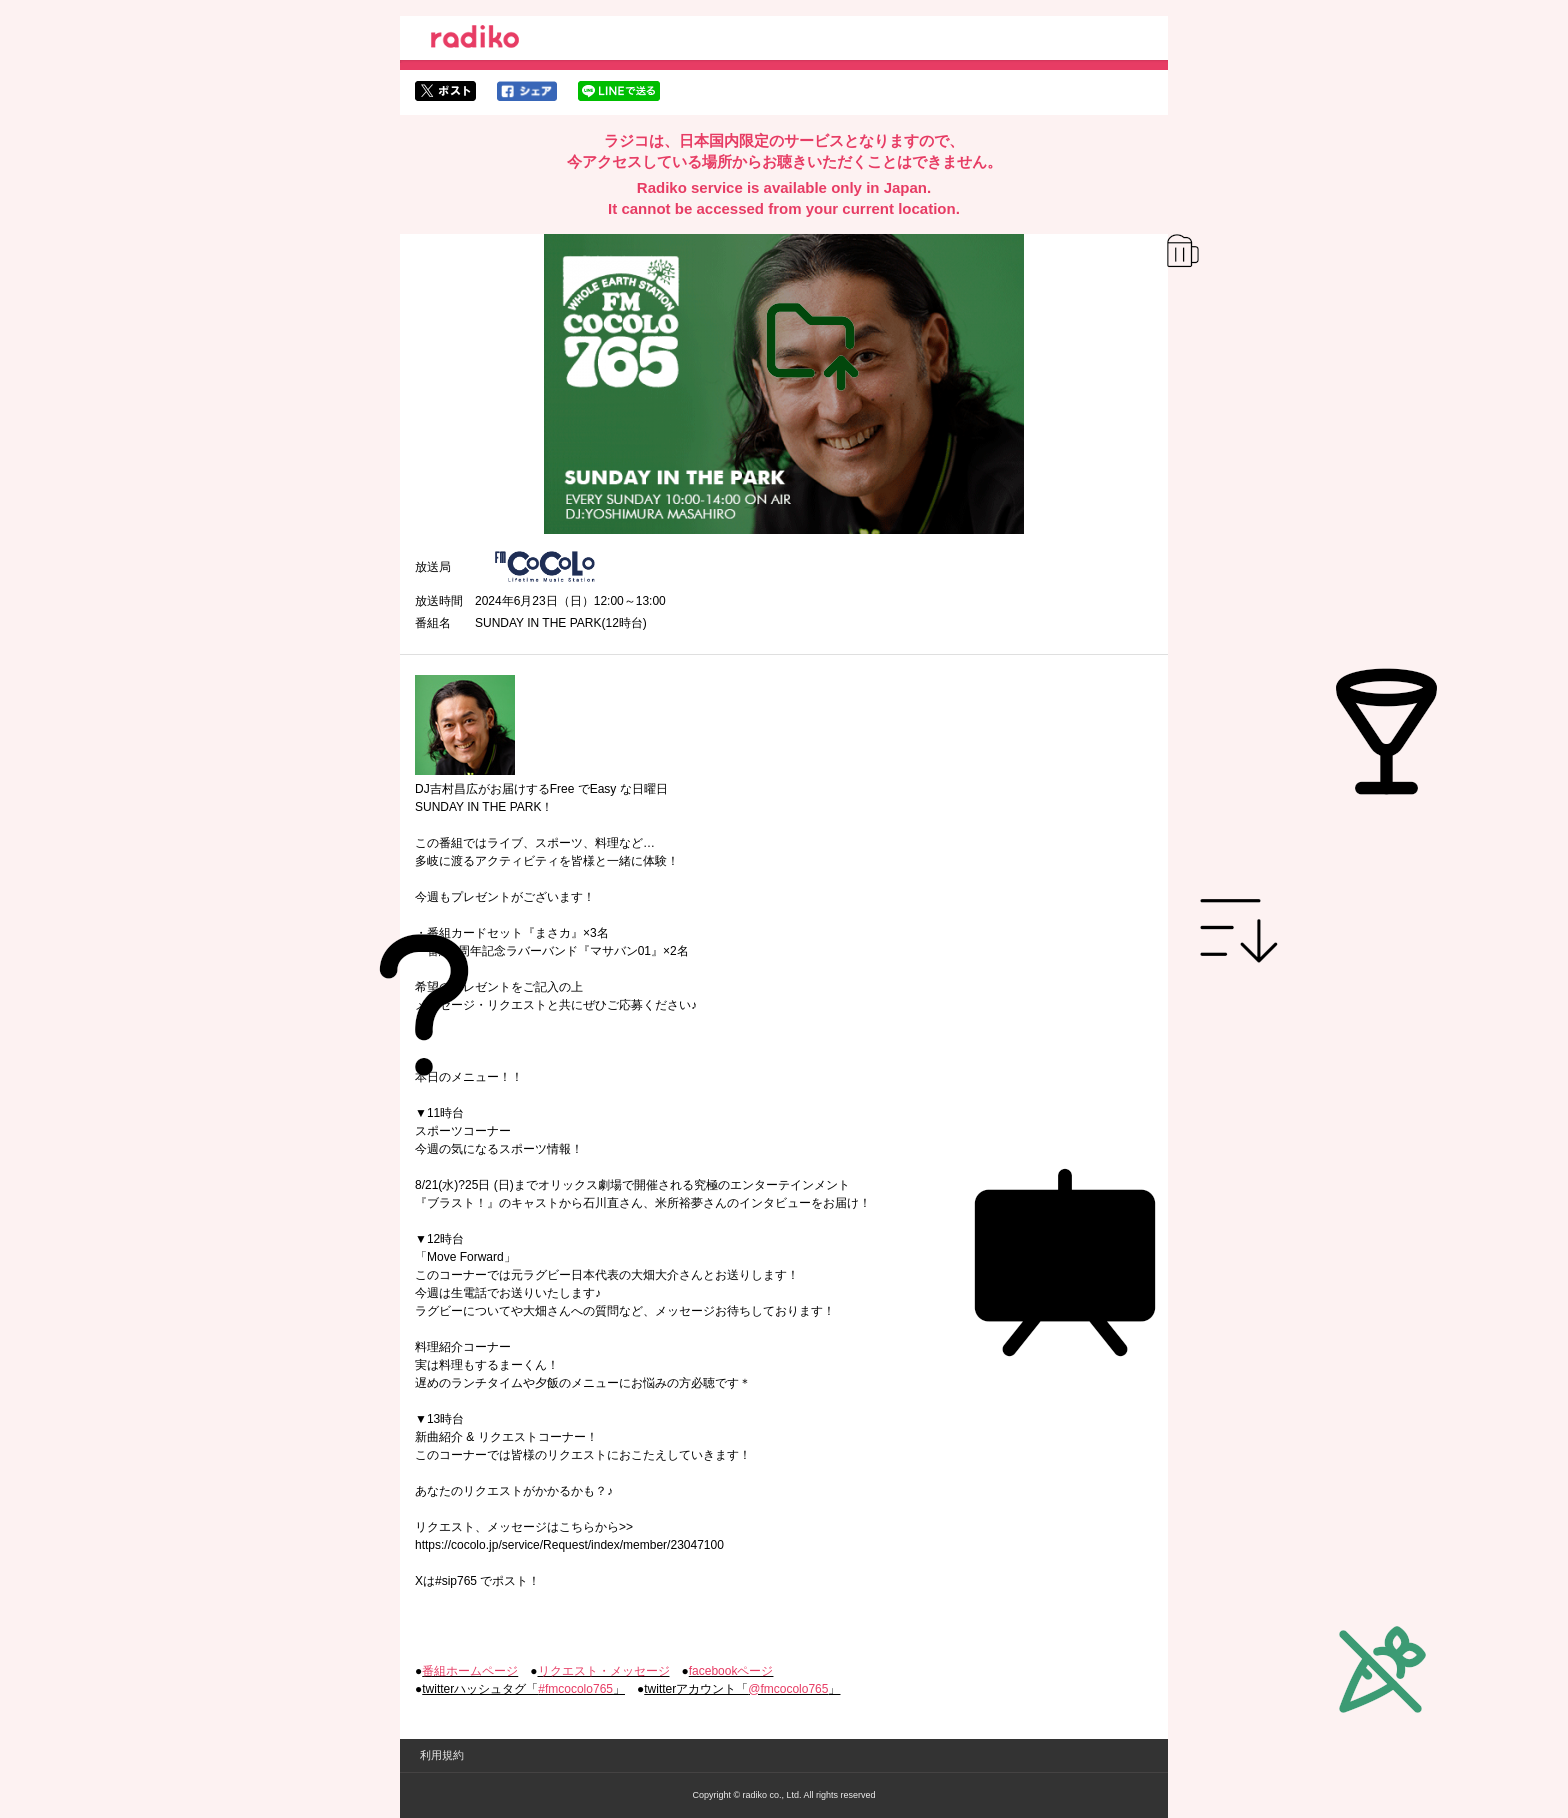  I want to click on browse nearby bars or pubs, so click(1181, 252).